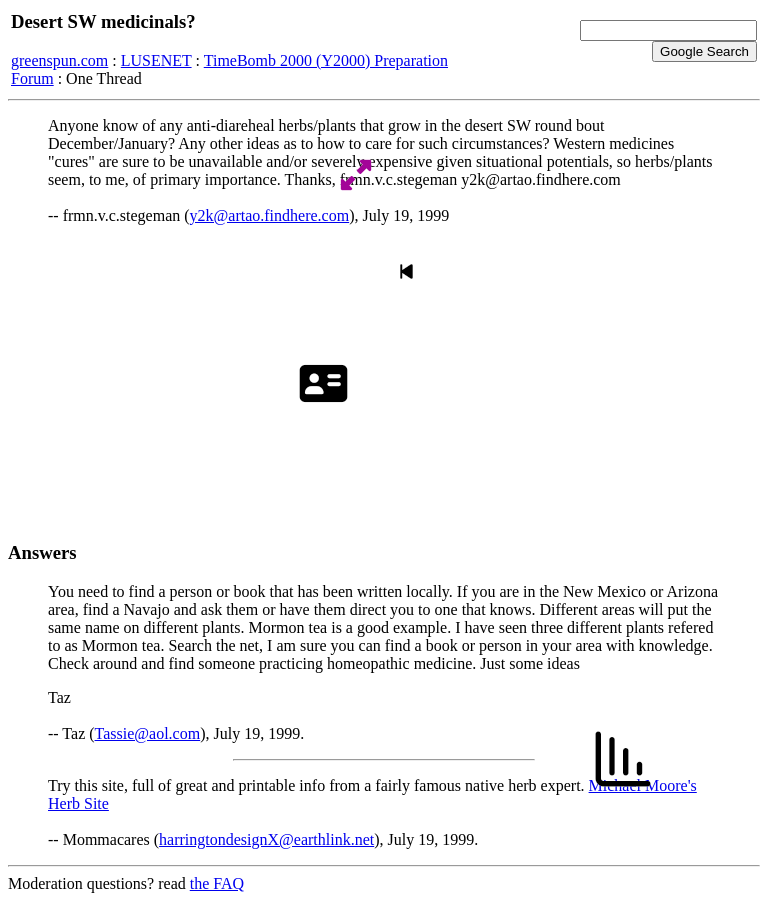  What do you see at coordinates (406, 271) in the screenshot?
I see `go to previous track` at bounding box center [406, 271].